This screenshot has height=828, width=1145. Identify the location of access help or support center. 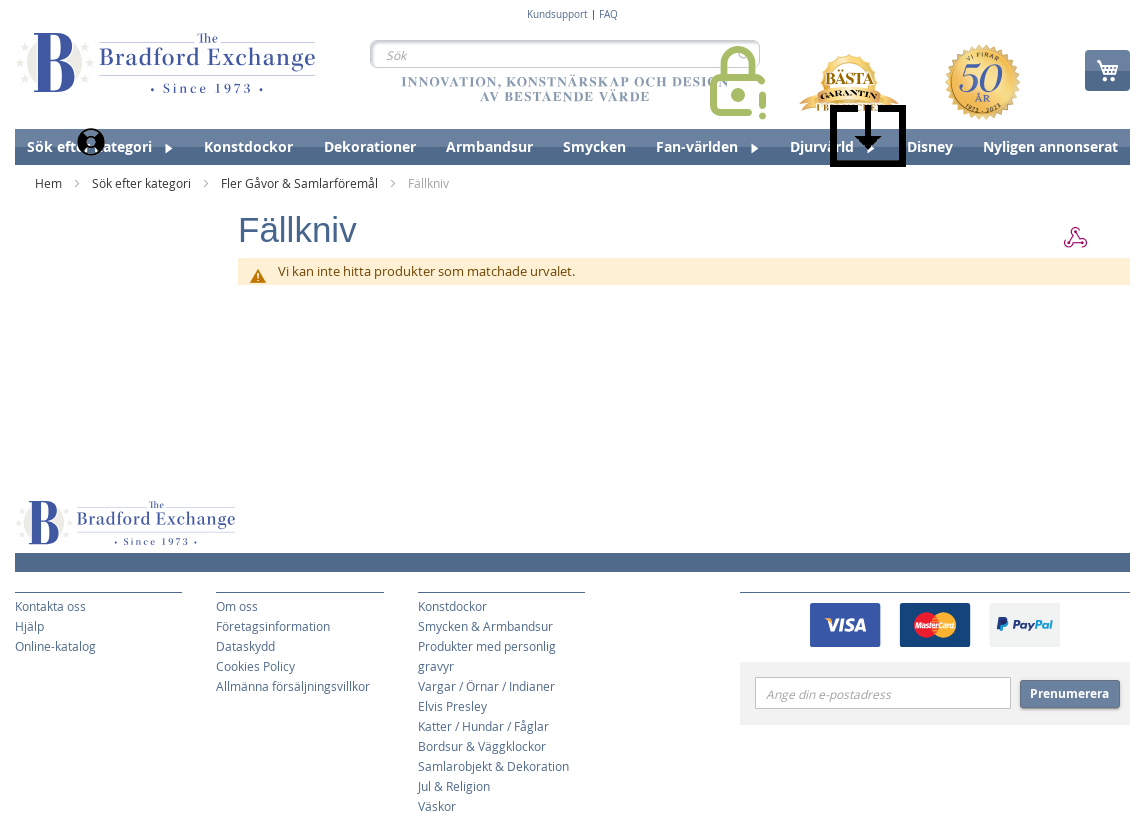
(91, 142).